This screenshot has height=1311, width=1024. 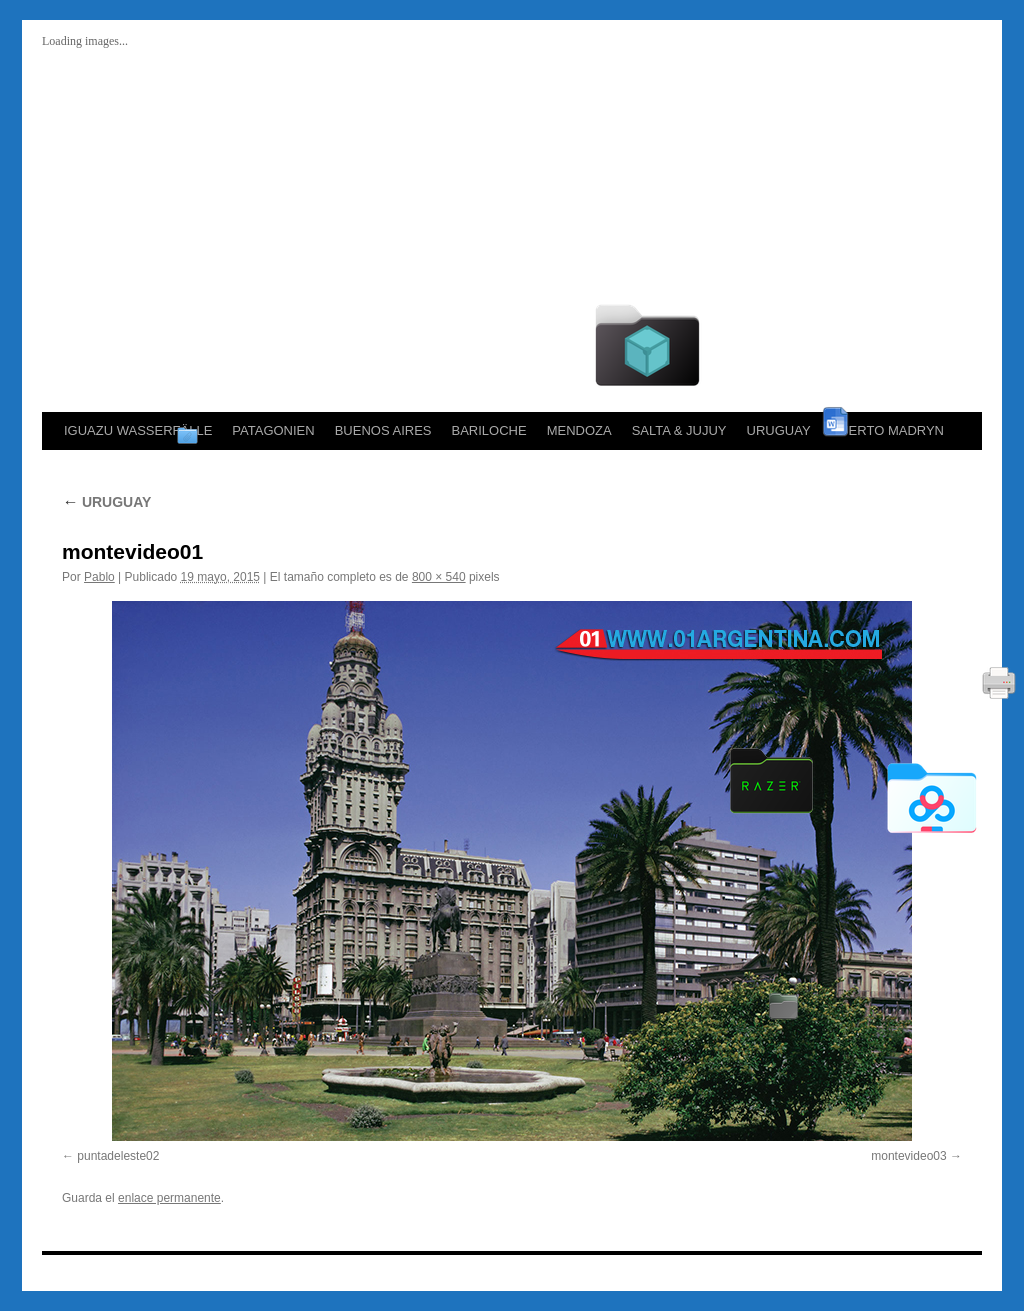 What do you see at coordinates (931, 800) in the screenshot?
I see `open Baidu Netdisk cloud storage folder` at bounding box center [931, 800].